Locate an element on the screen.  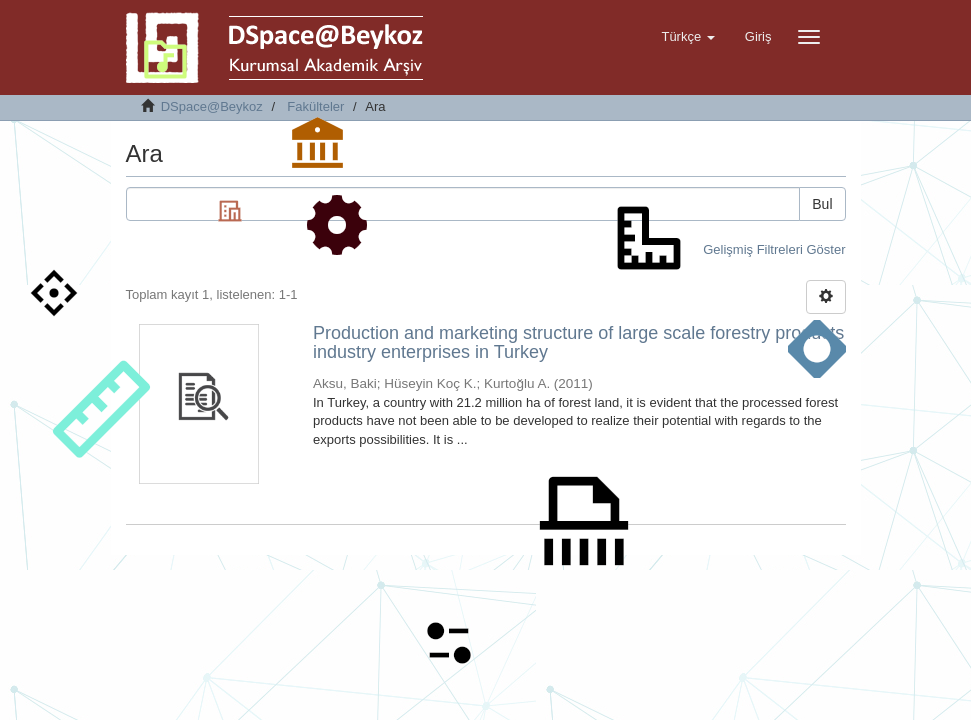
access settings or preferences is located at coordinates (337, 225).